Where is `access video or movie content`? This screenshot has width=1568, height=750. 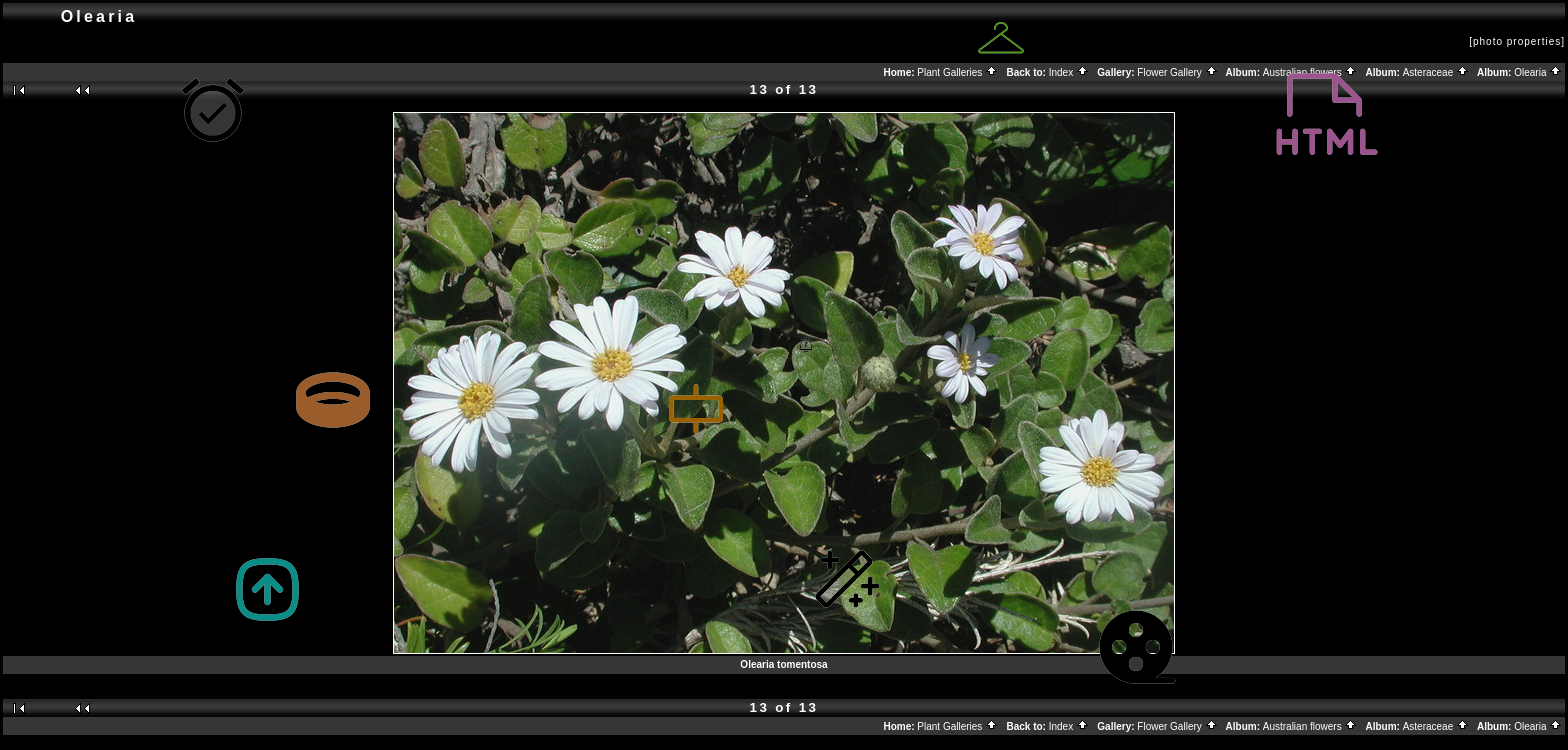 access video or movie content is located at coordinates (1136, 647).